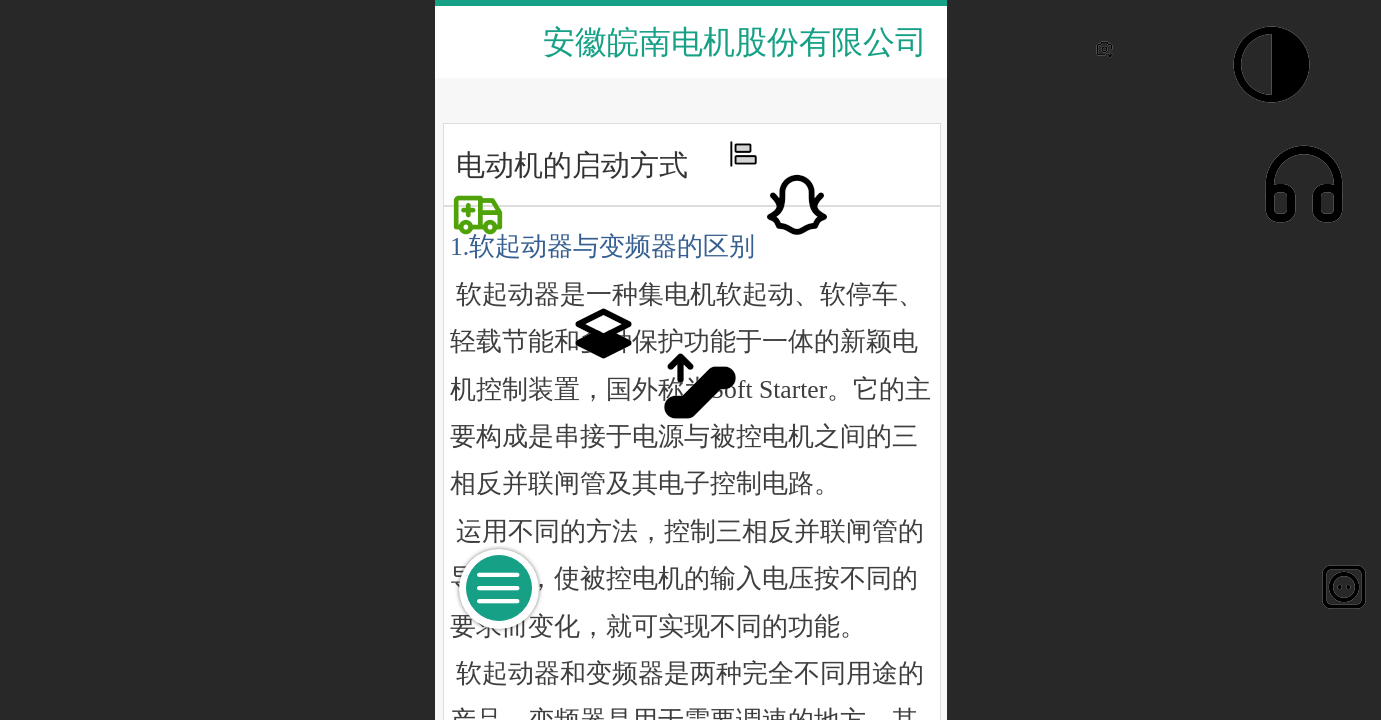 The width and height of the screenshot is (1381, 720). I want to click on select tumble dry normal setting, so click(1344, 587).